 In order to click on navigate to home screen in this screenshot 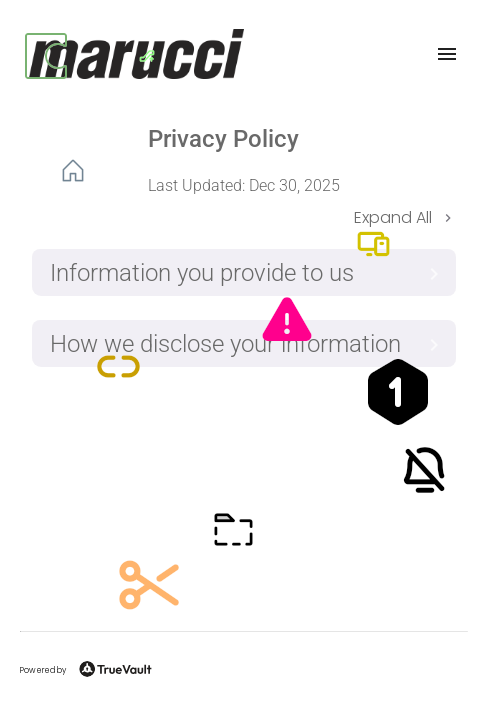, I will do `click(73, 171)`.